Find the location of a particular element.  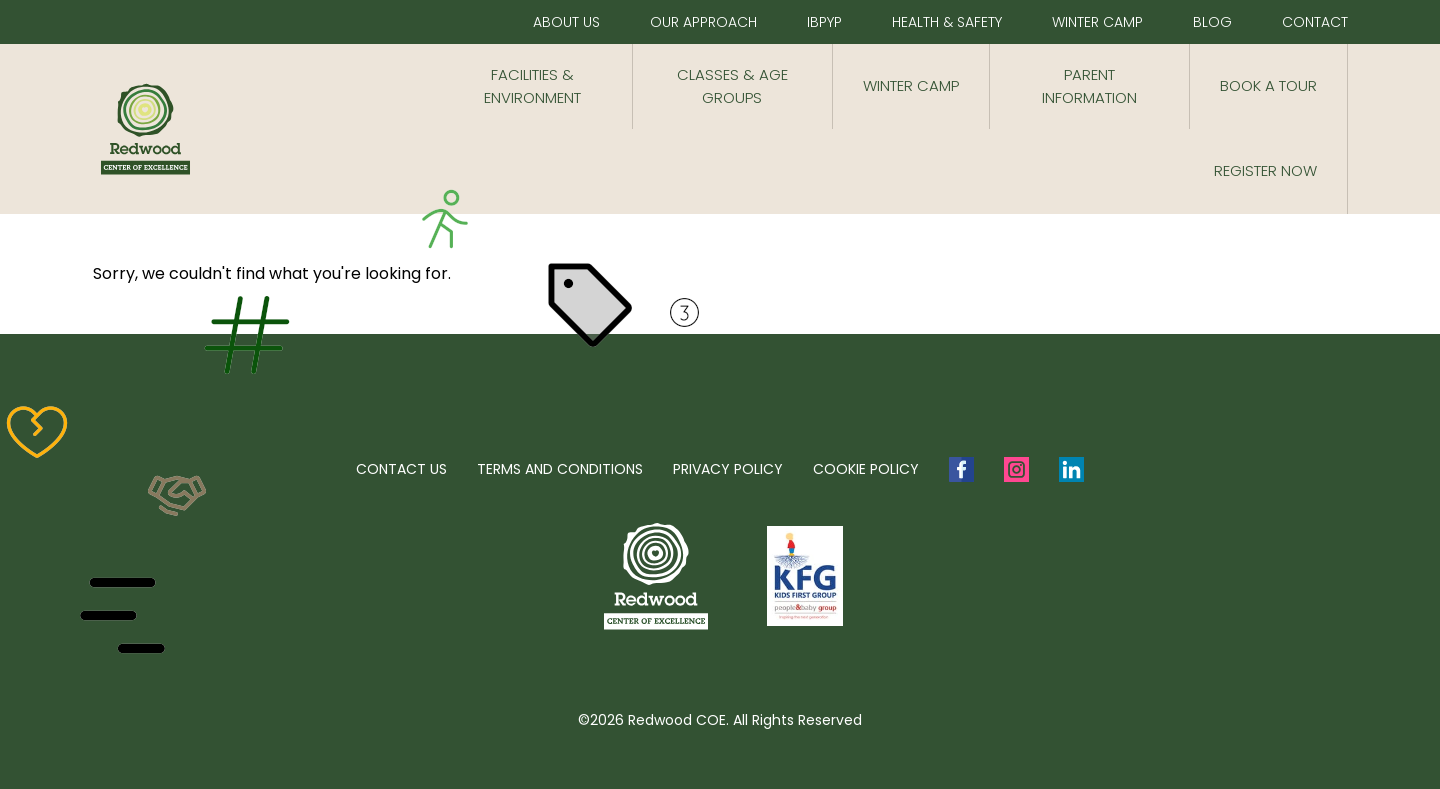

pedestrian or walking directions mode is located at coordinates (445, 219).